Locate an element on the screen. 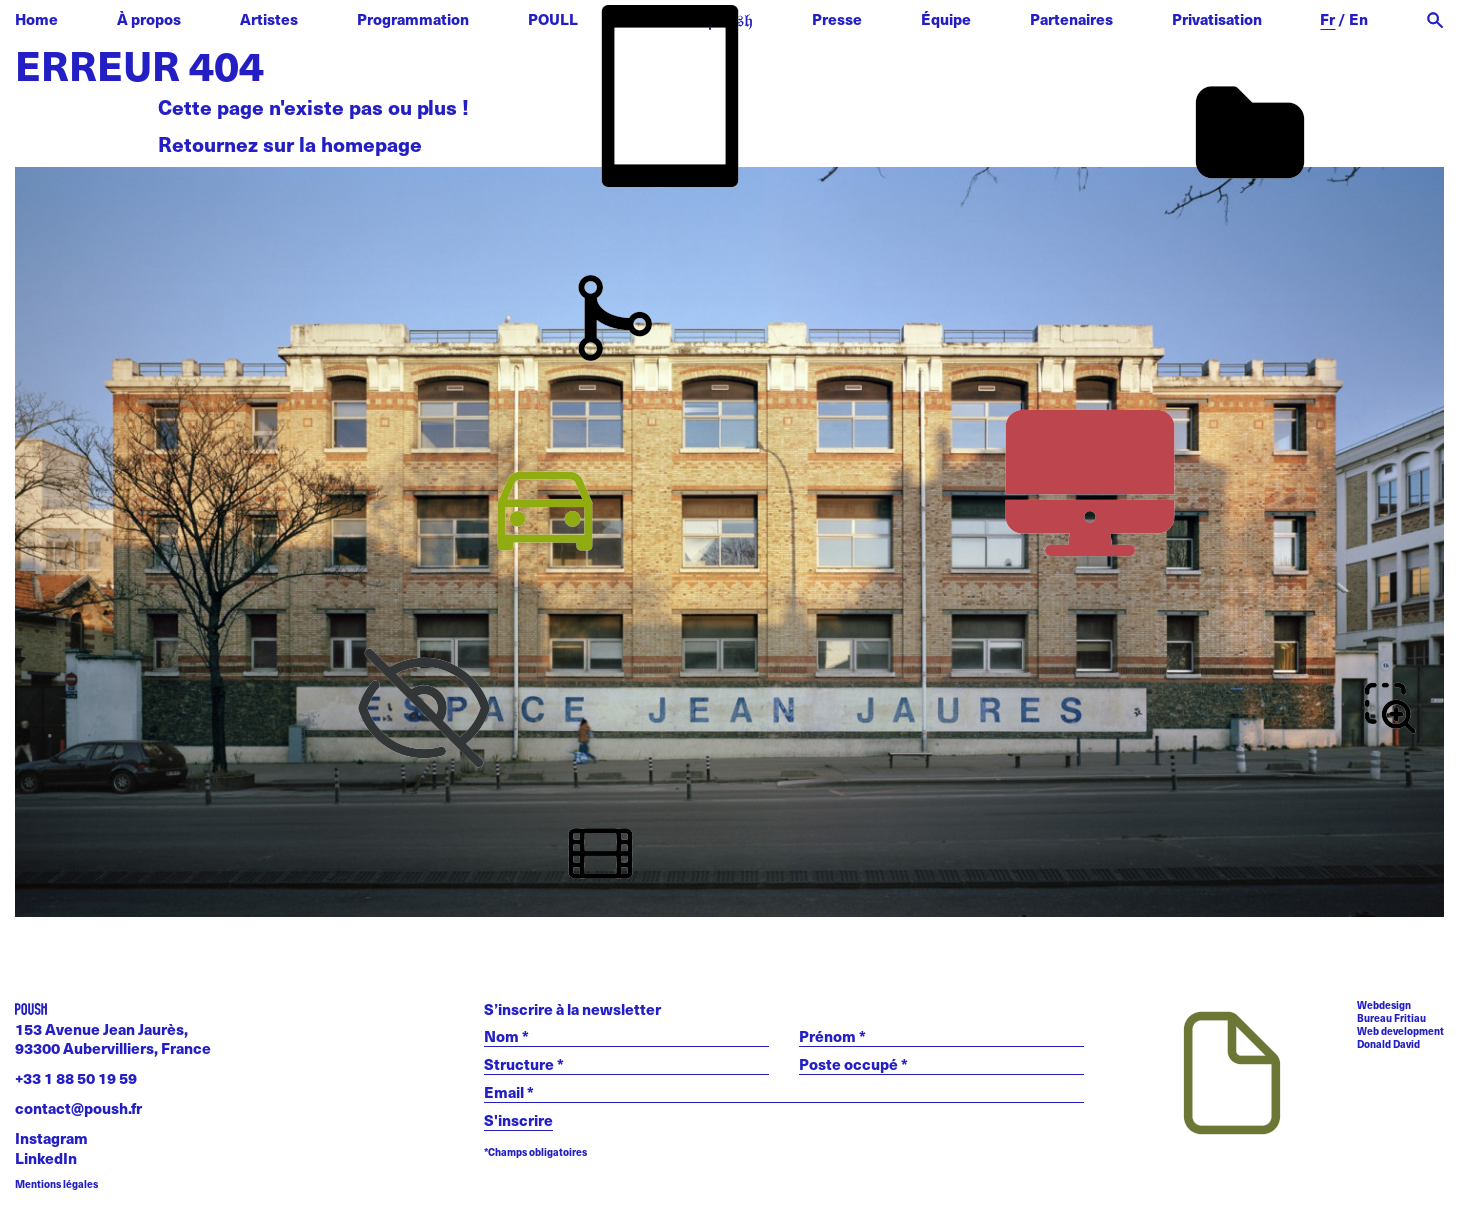 This screenshot has width=1459, height=1231. access vehicle or car-related settings is located at coordinates (545, 511).